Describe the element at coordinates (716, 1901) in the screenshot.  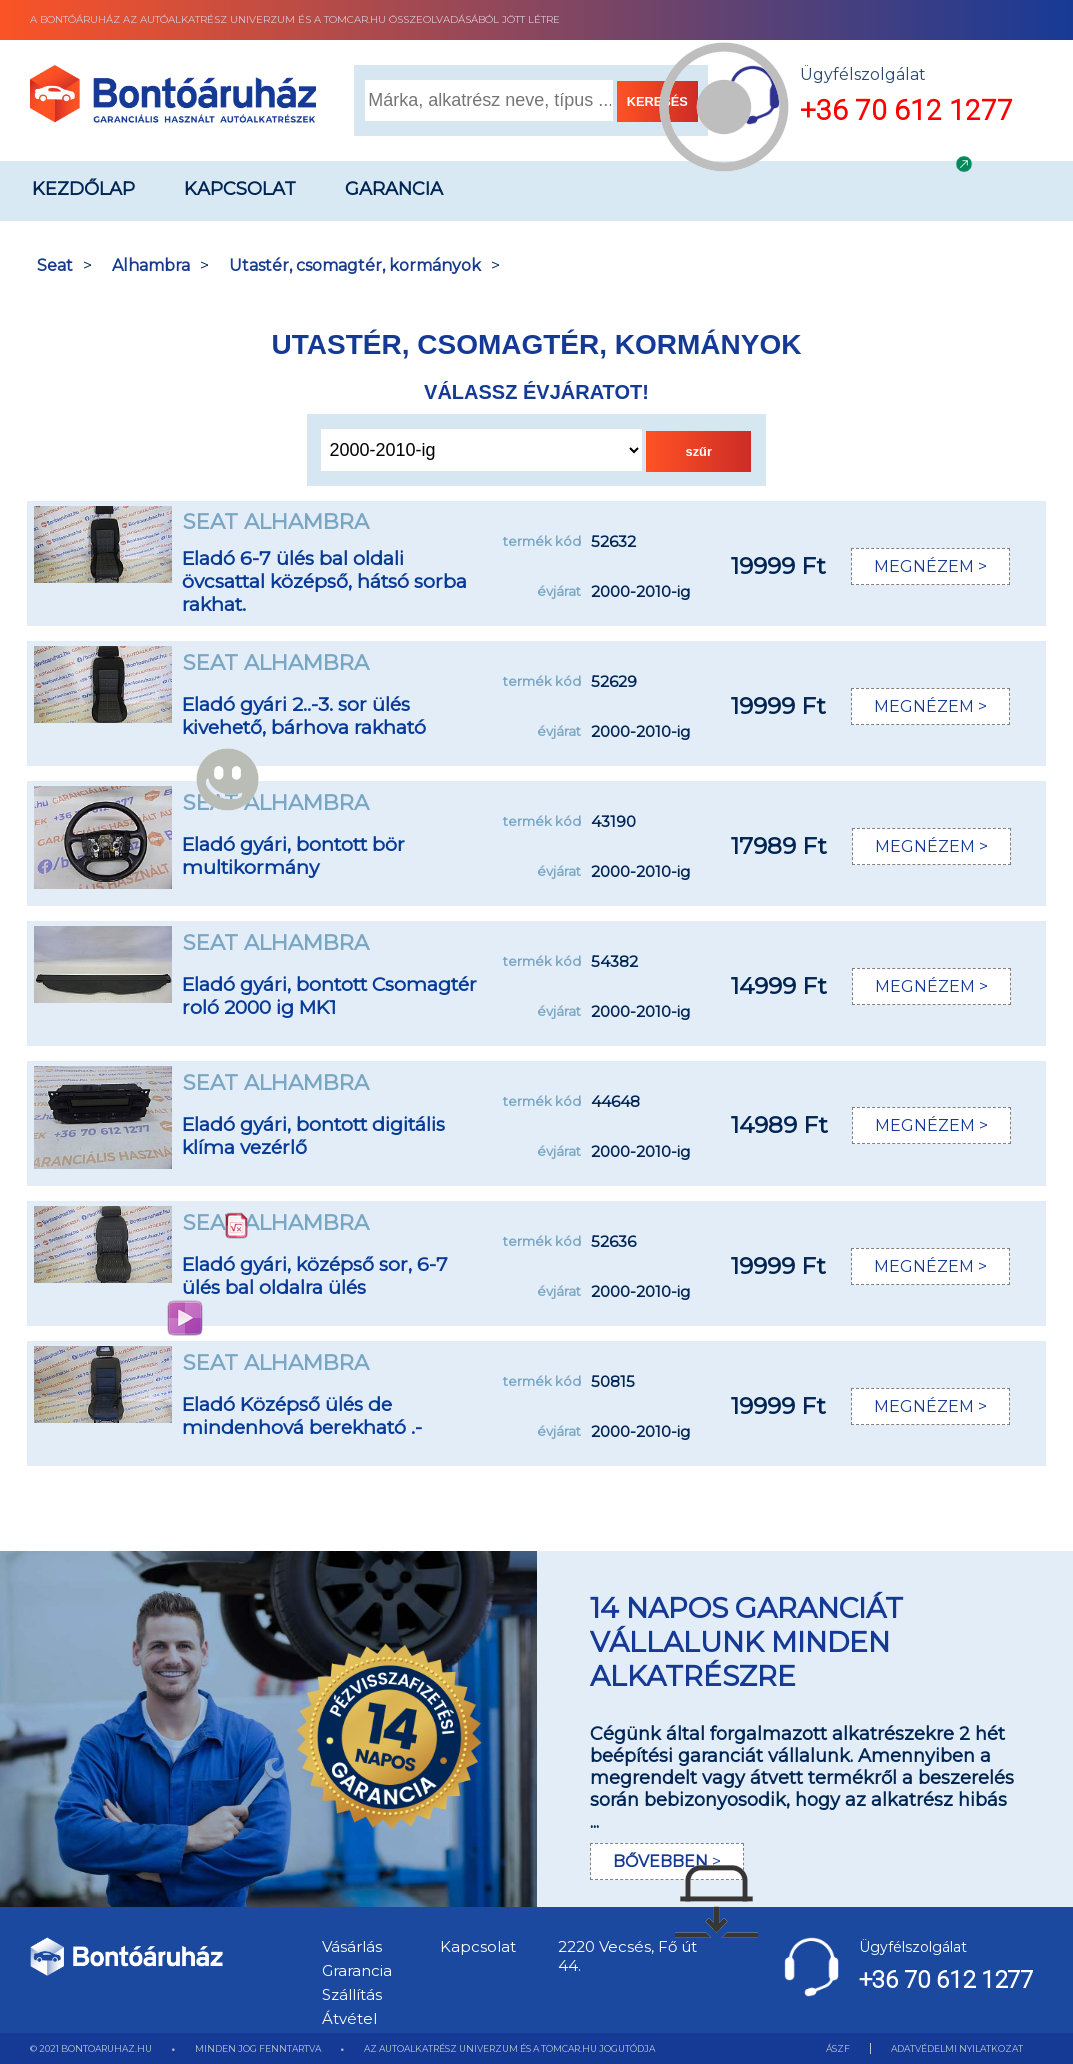
I see `minimize window to dock` at that location.